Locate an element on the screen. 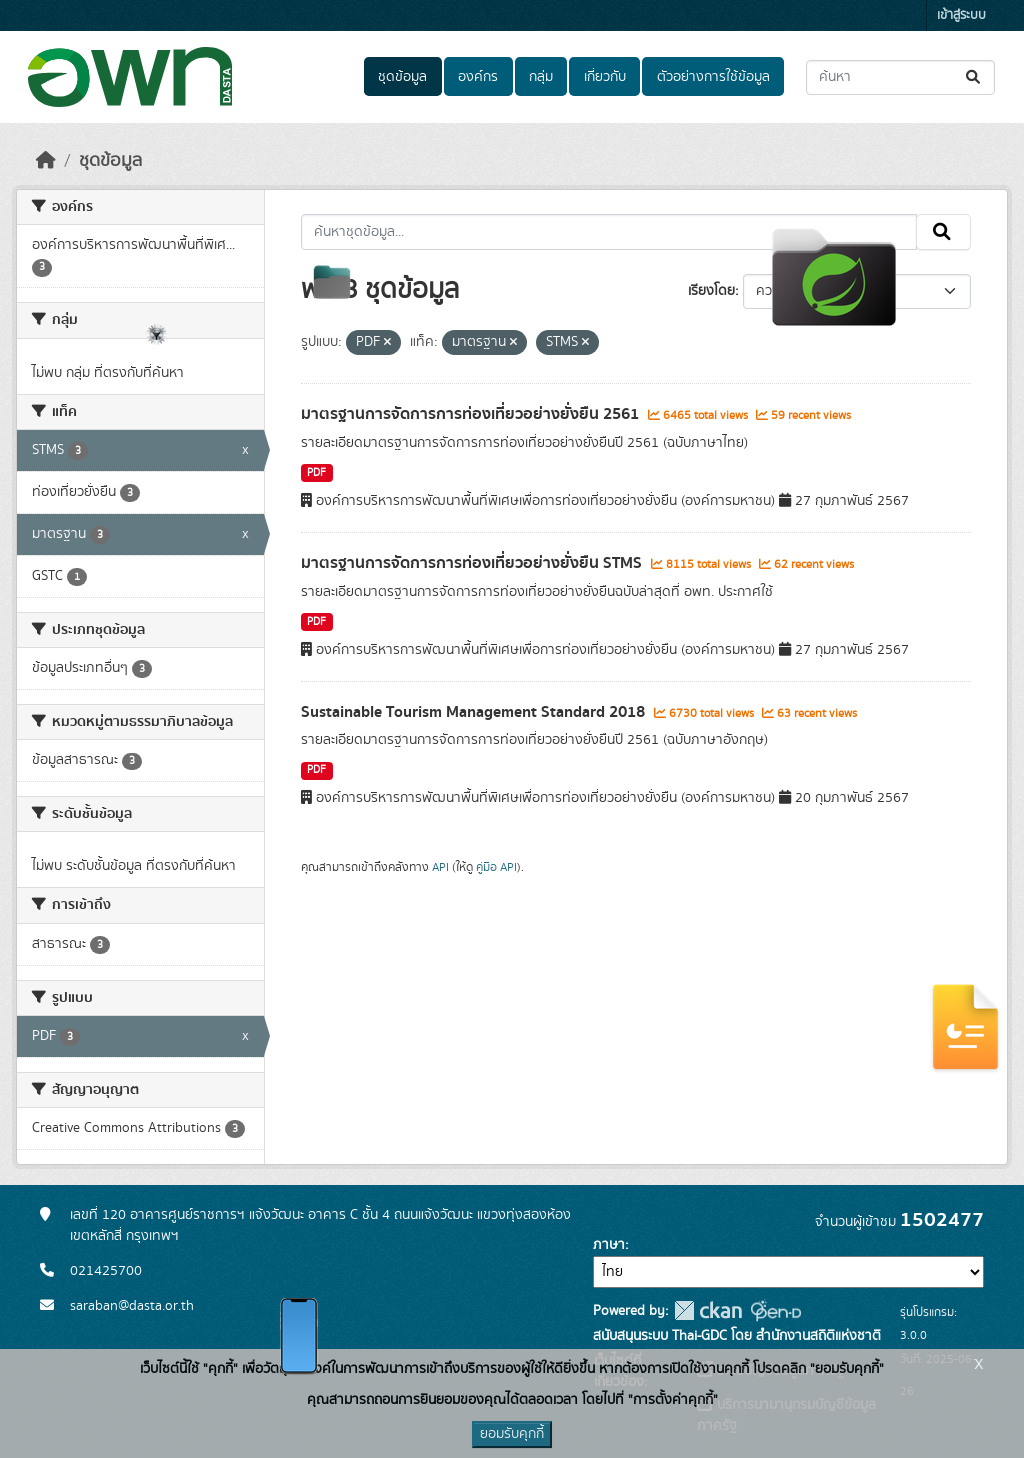 This screenshot has height=1458, width=1024. open folder containing files is located at coordinates (332, 282).